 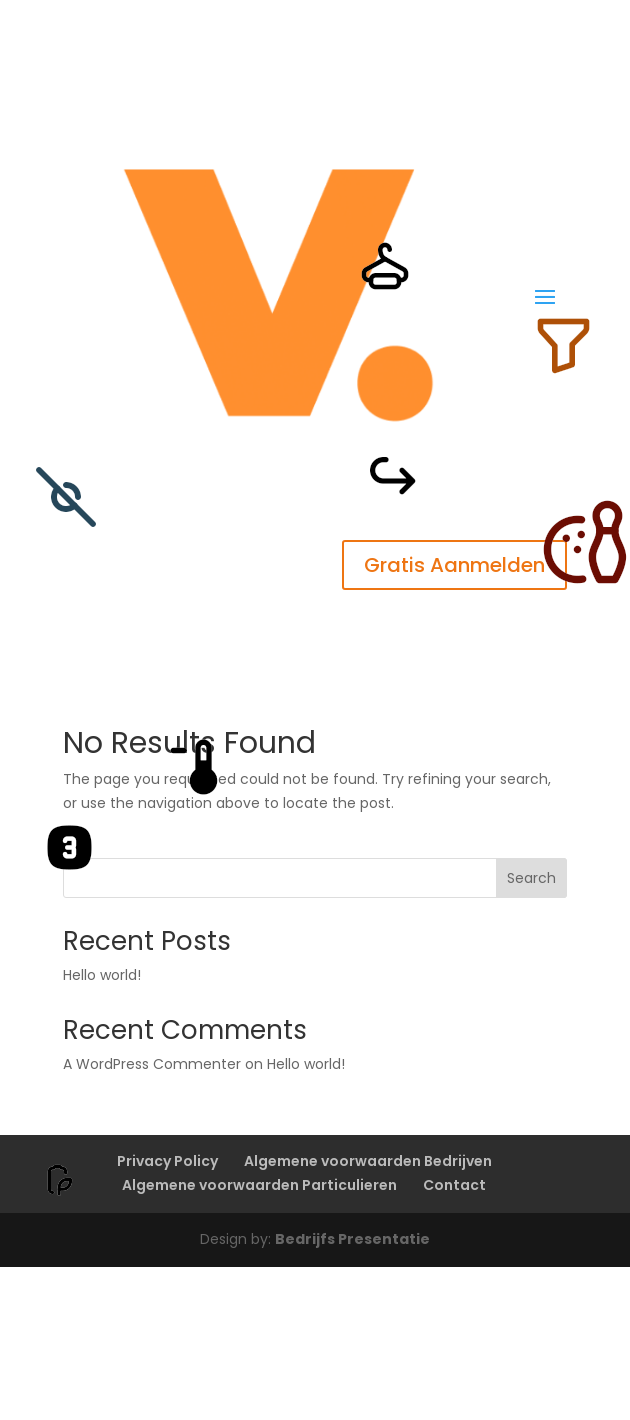 What do you see at coordinates (385, 266) in the screenshot?
I see `access wardrobe or clothing options` at bounding box center [385, 266].